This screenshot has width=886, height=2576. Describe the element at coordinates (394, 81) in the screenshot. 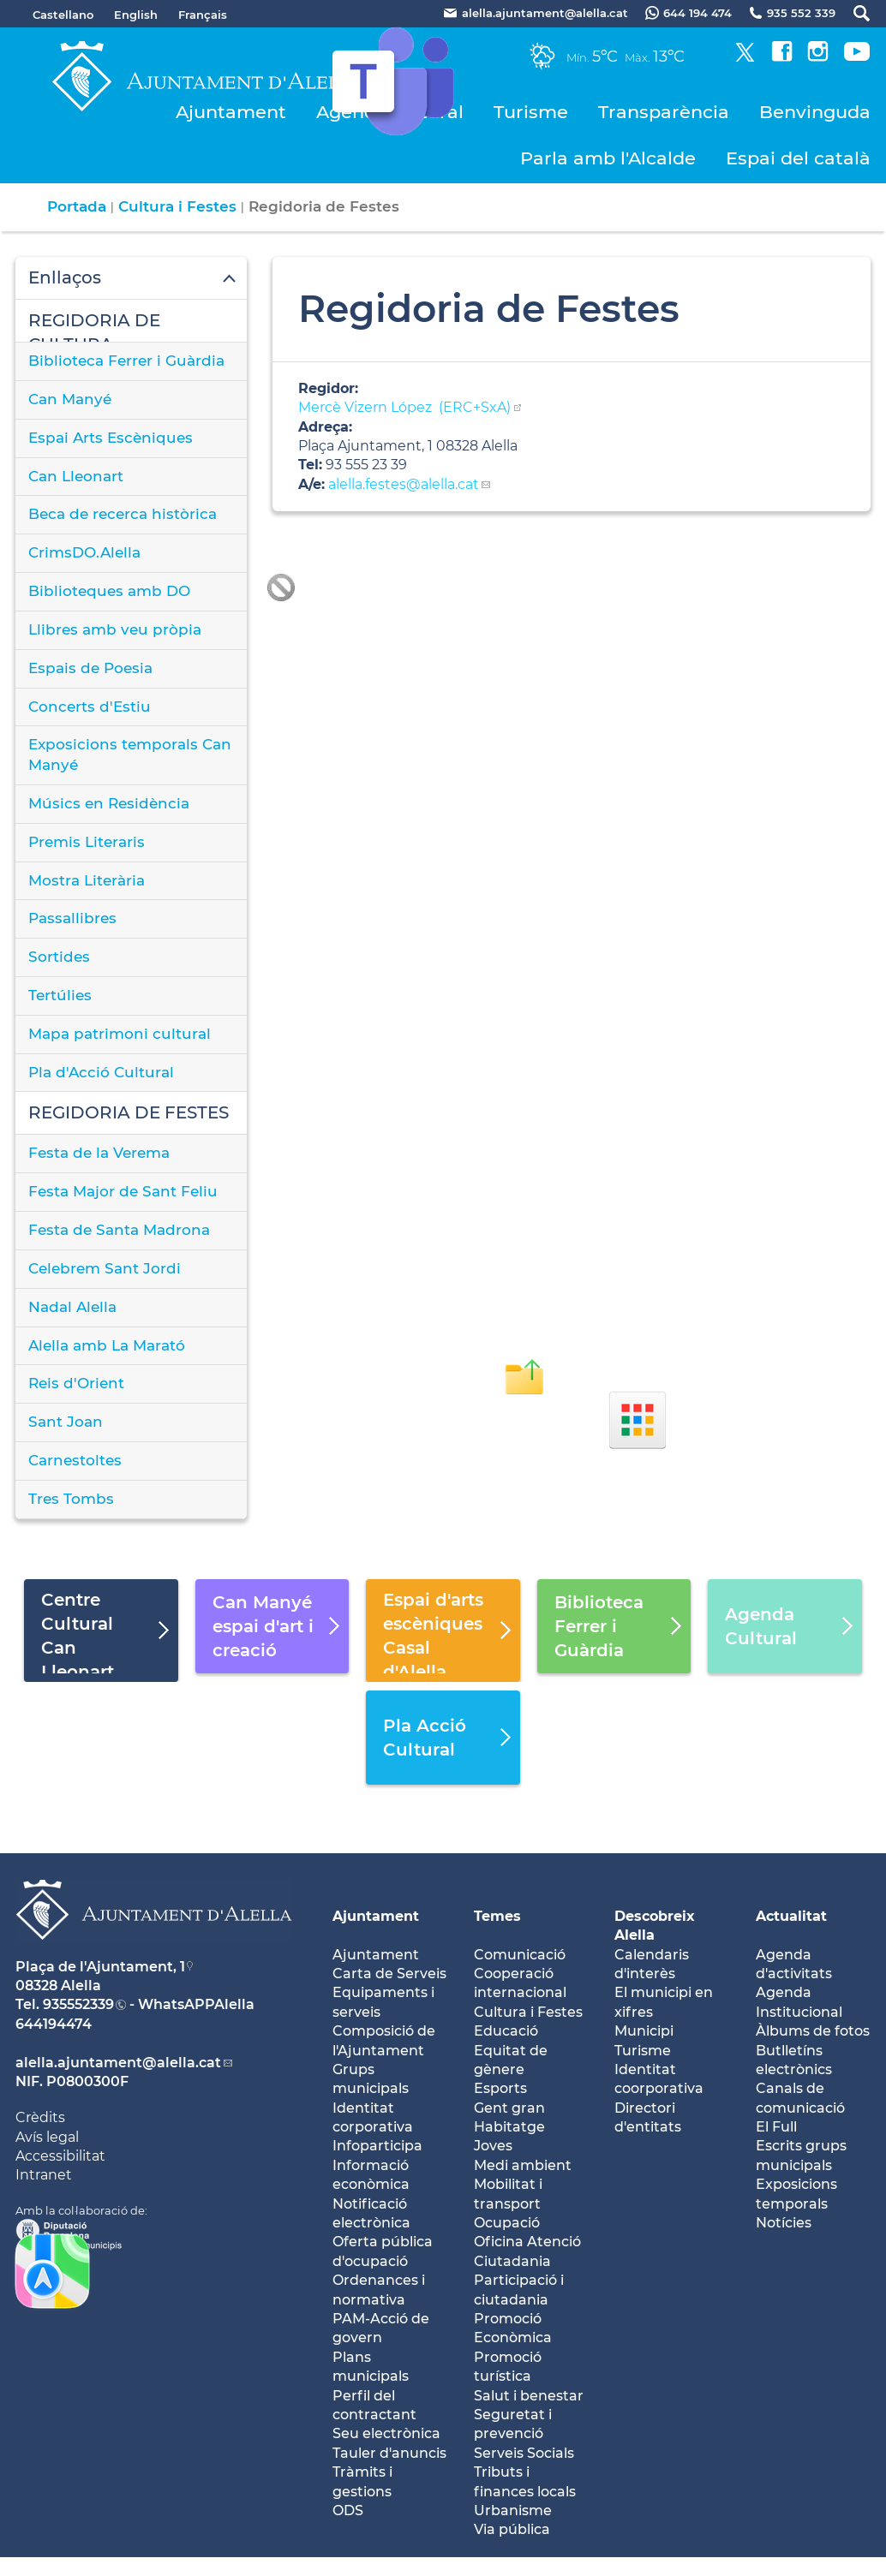

I see `open microsoft teams` at that location.